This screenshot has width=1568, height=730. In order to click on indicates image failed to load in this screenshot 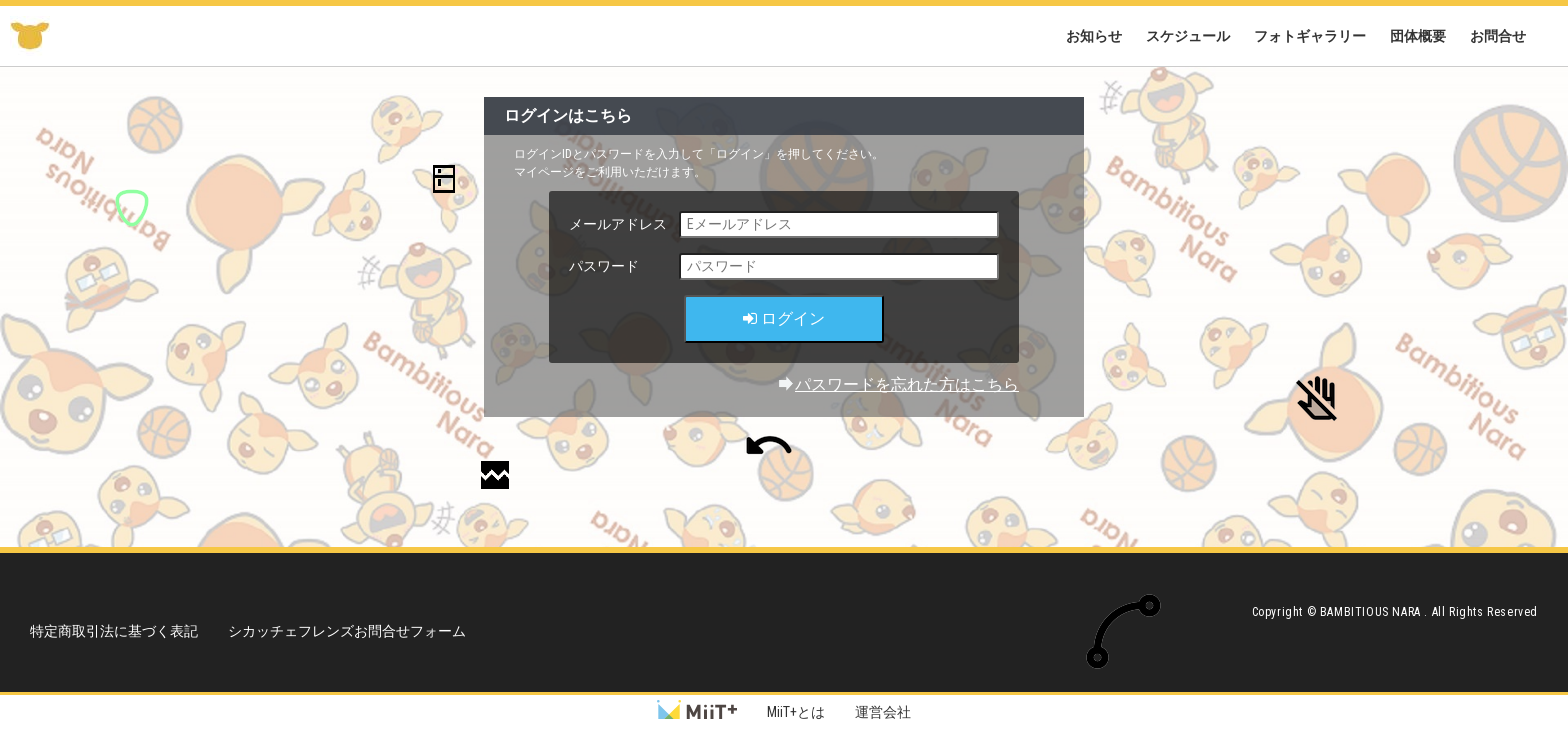, I will do `click(495, 475)`.